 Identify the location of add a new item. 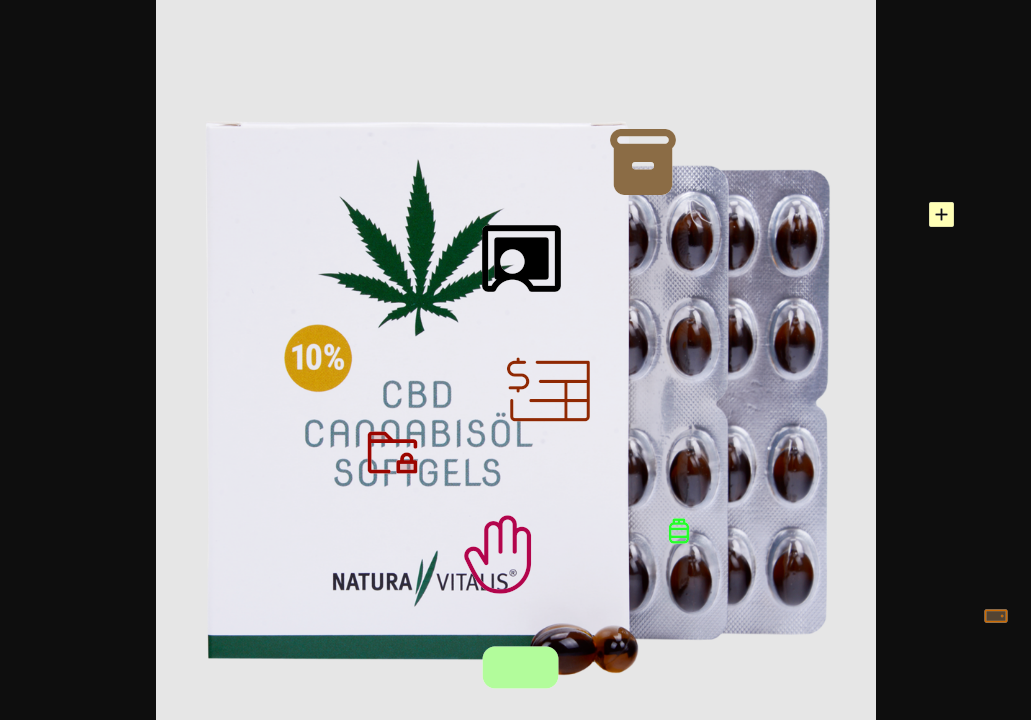
(941, 214).